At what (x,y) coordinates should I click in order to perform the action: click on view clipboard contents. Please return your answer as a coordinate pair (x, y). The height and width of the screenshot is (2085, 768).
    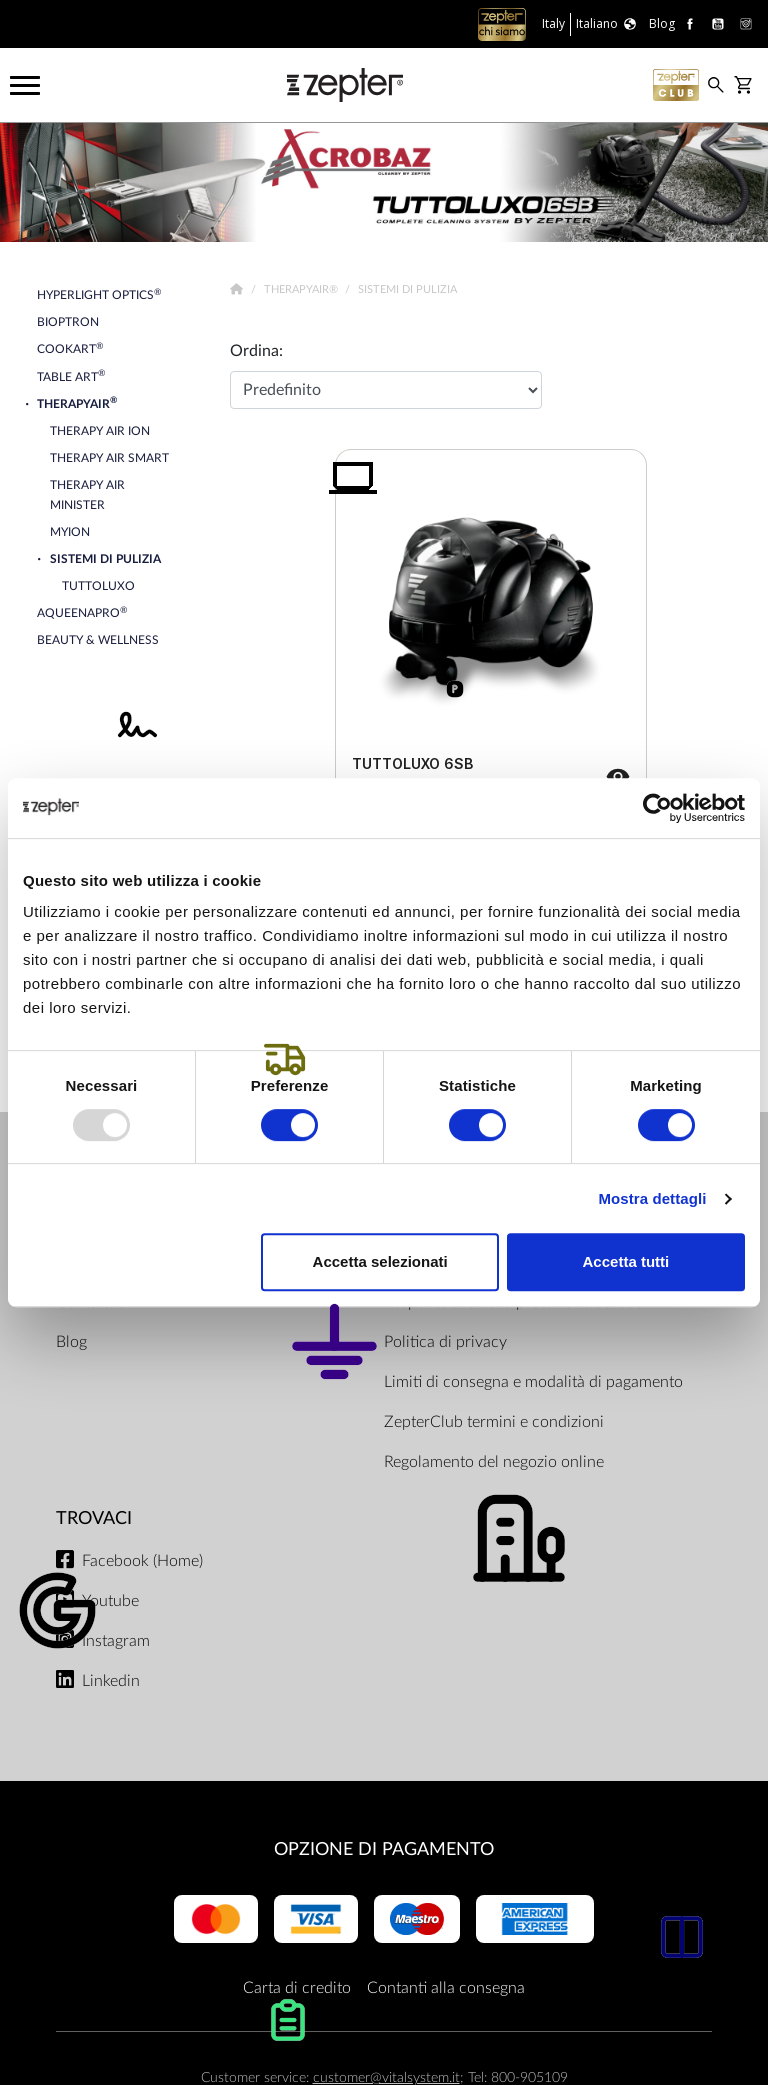
    Looking at the image, I should click on (288, 2020).